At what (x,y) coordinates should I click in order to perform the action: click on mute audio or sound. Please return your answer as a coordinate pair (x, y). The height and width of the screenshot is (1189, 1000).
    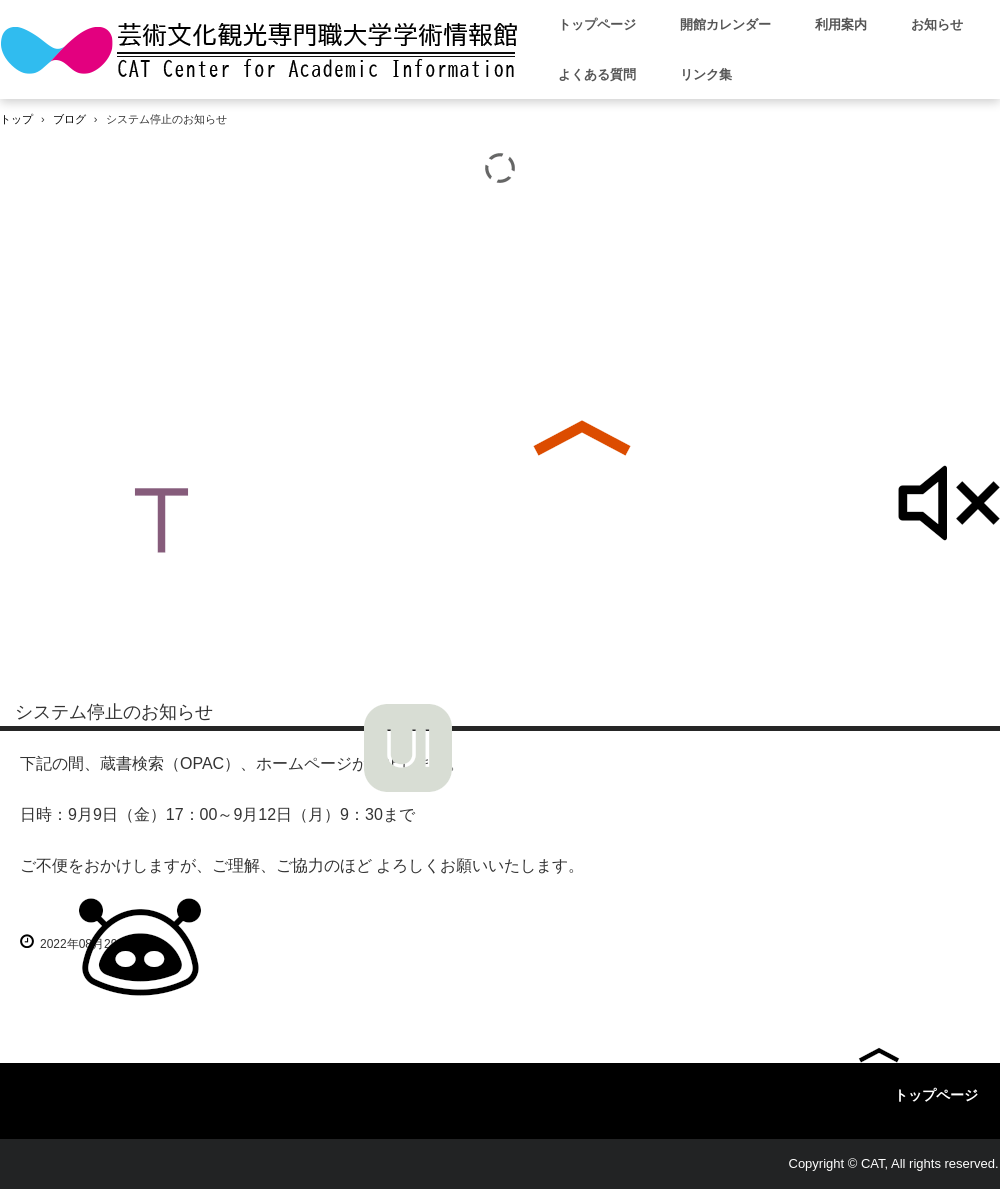
    Looking at the image, I should click on (947, 503).